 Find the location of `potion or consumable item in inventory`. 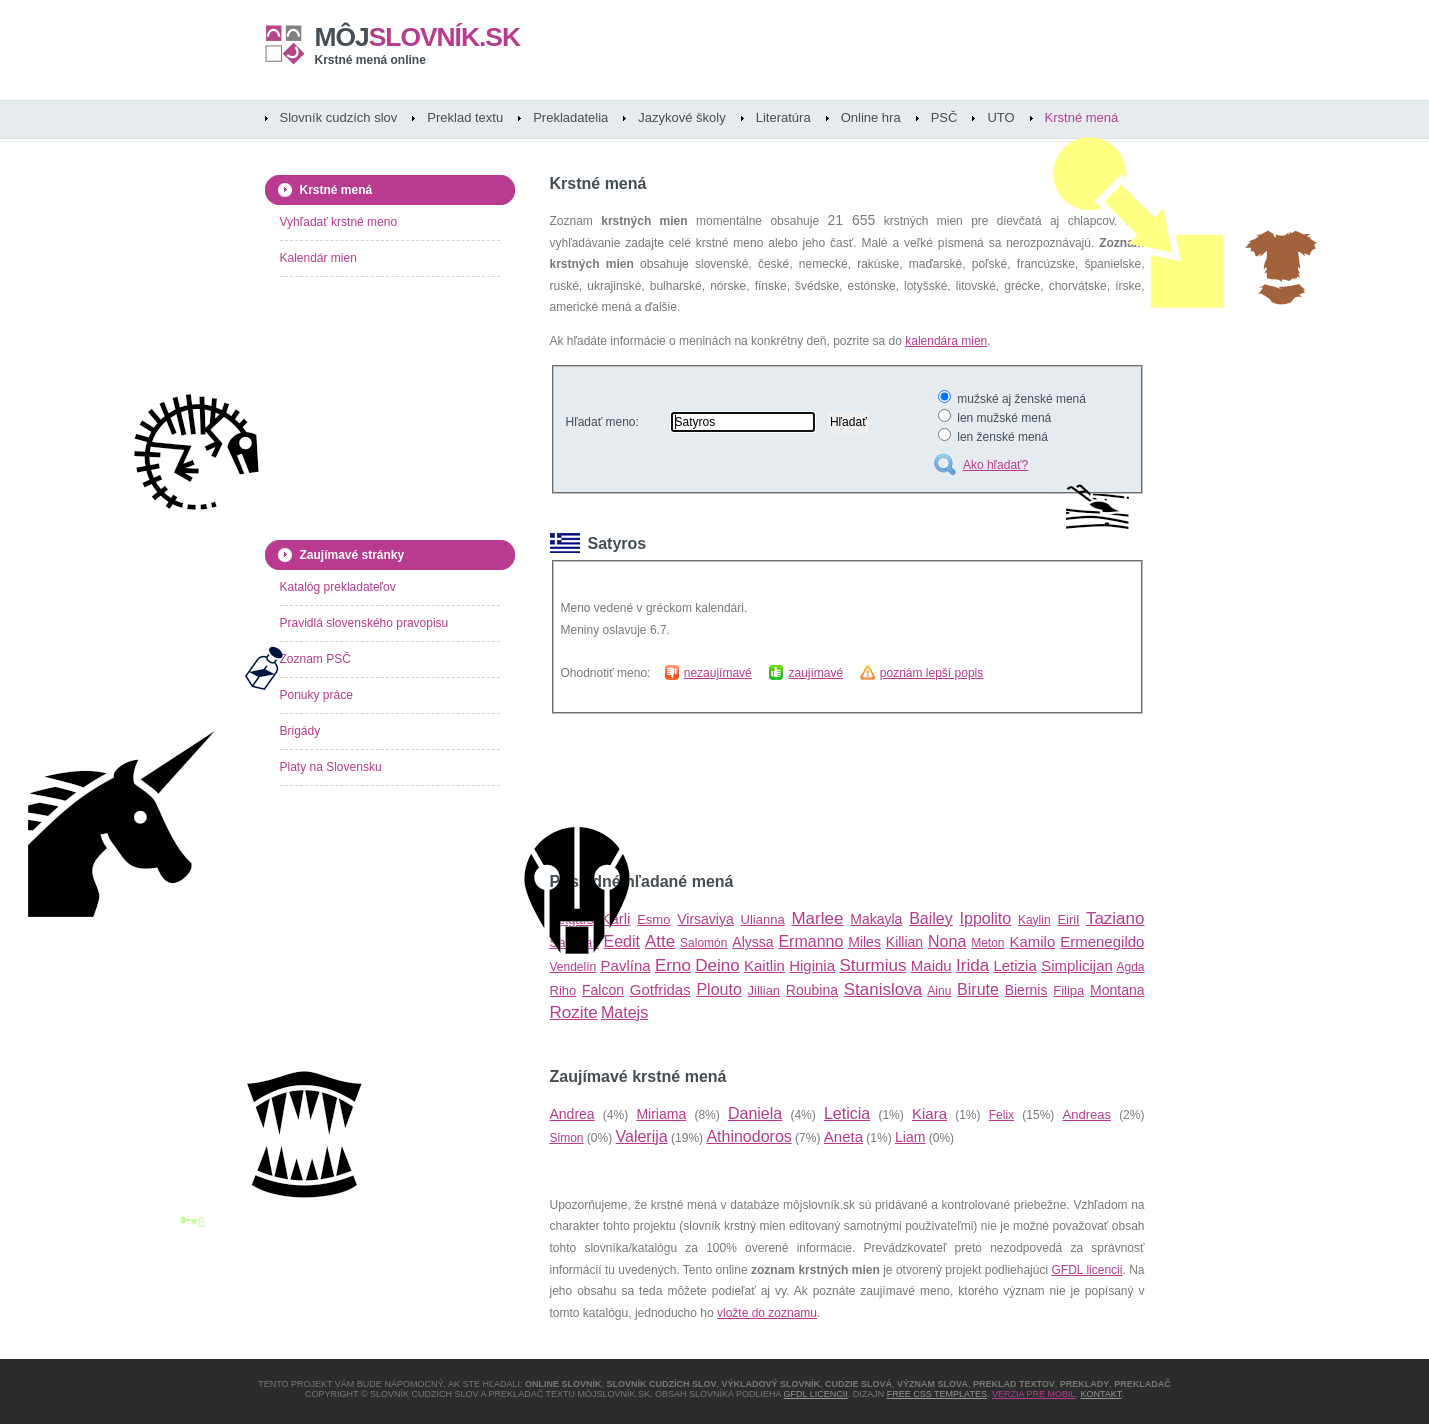

potion or consumable item in inventory is located at coordinates (264, 668).